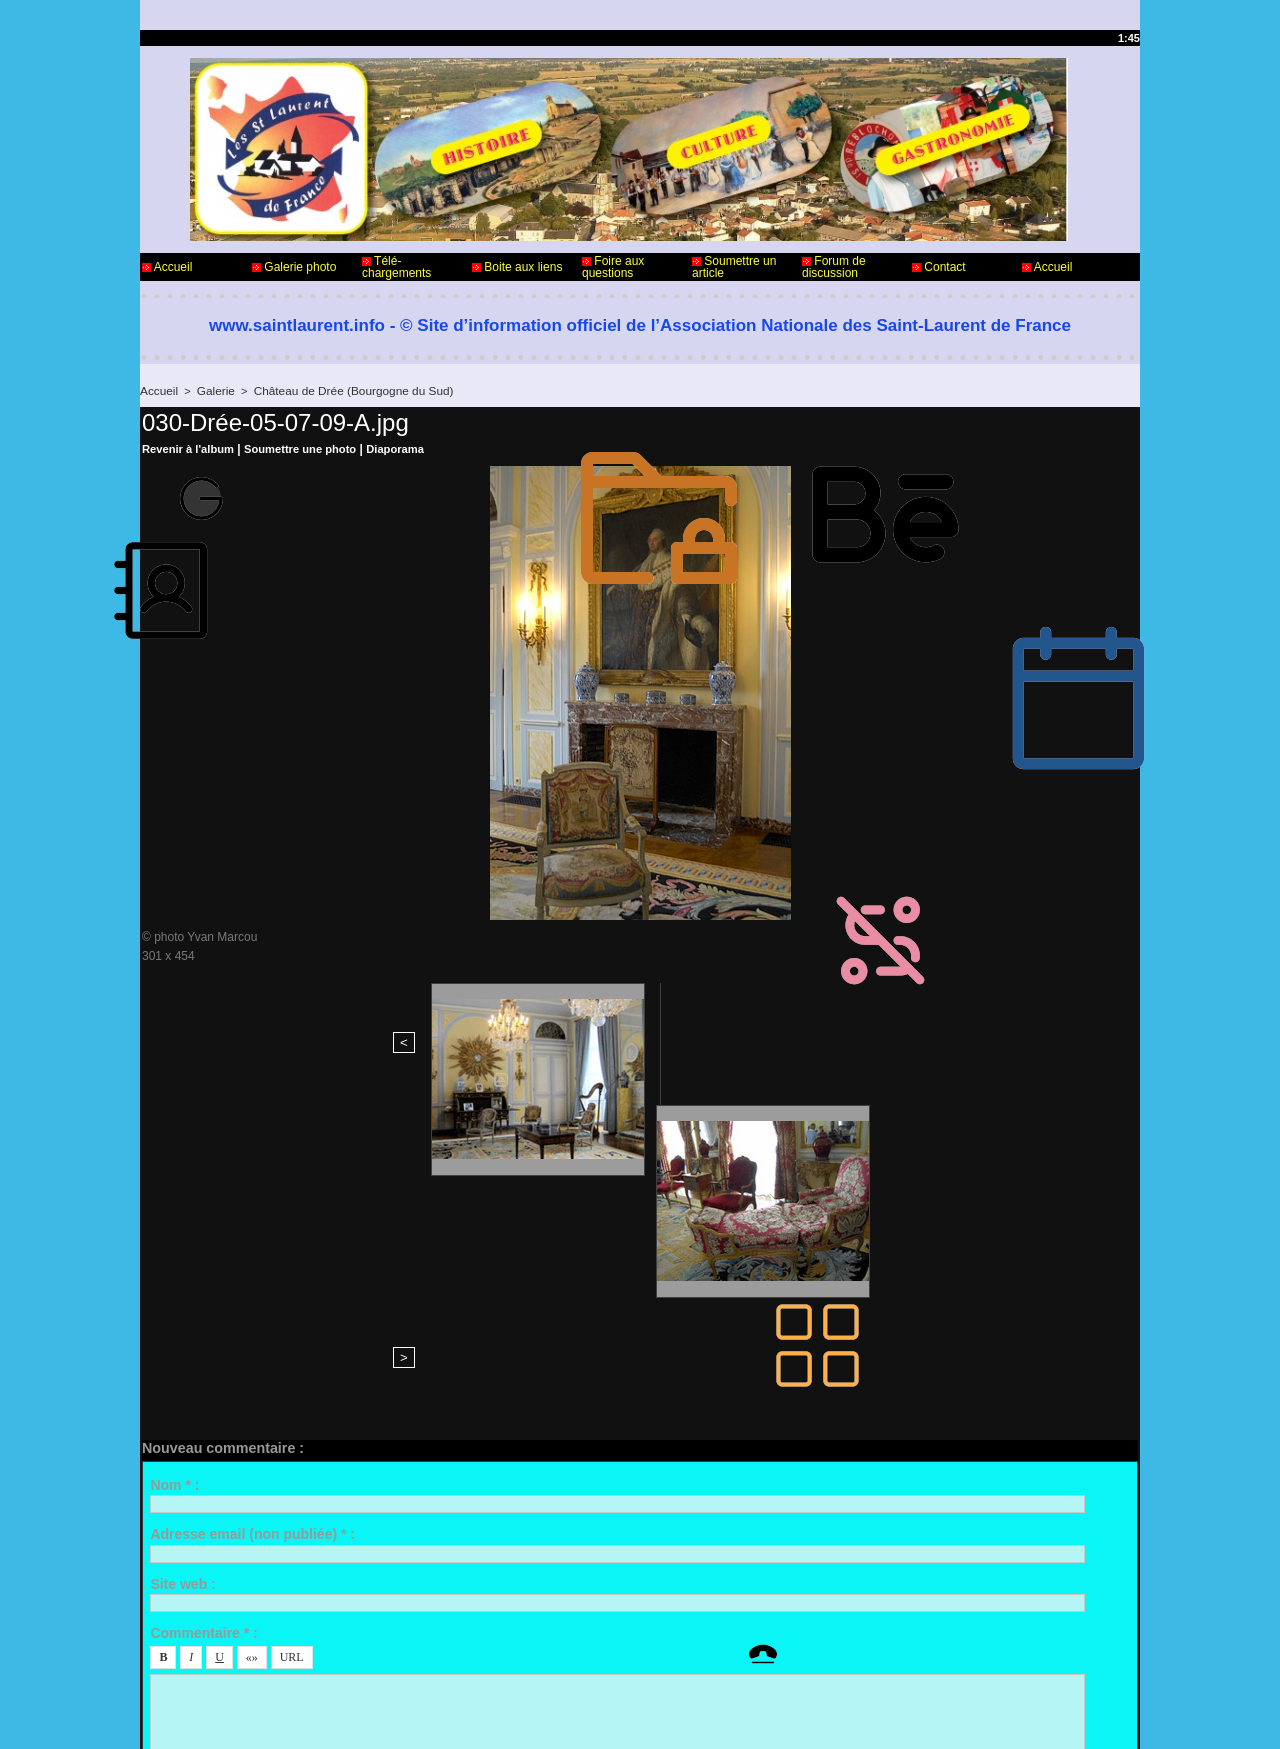 The width and height of the screenshot is (1280, 1749). I want to click on view or open calendar, so click(1078, 703).